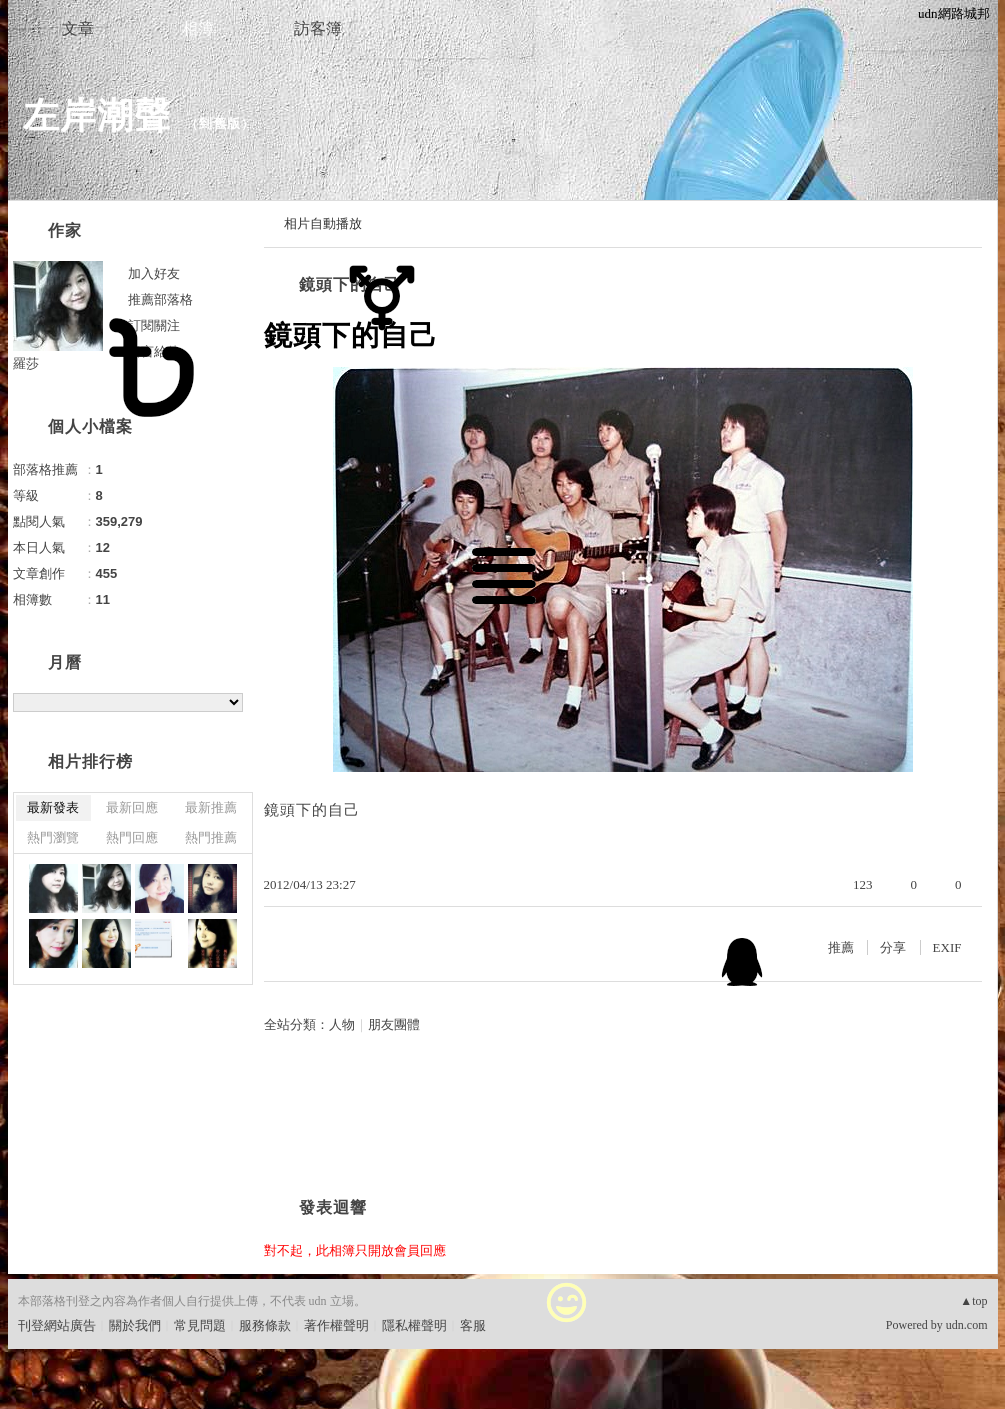 The height and width of the screenshot is (1409, 1005). I want to click on open QQ messaging app, so click(742, 962).